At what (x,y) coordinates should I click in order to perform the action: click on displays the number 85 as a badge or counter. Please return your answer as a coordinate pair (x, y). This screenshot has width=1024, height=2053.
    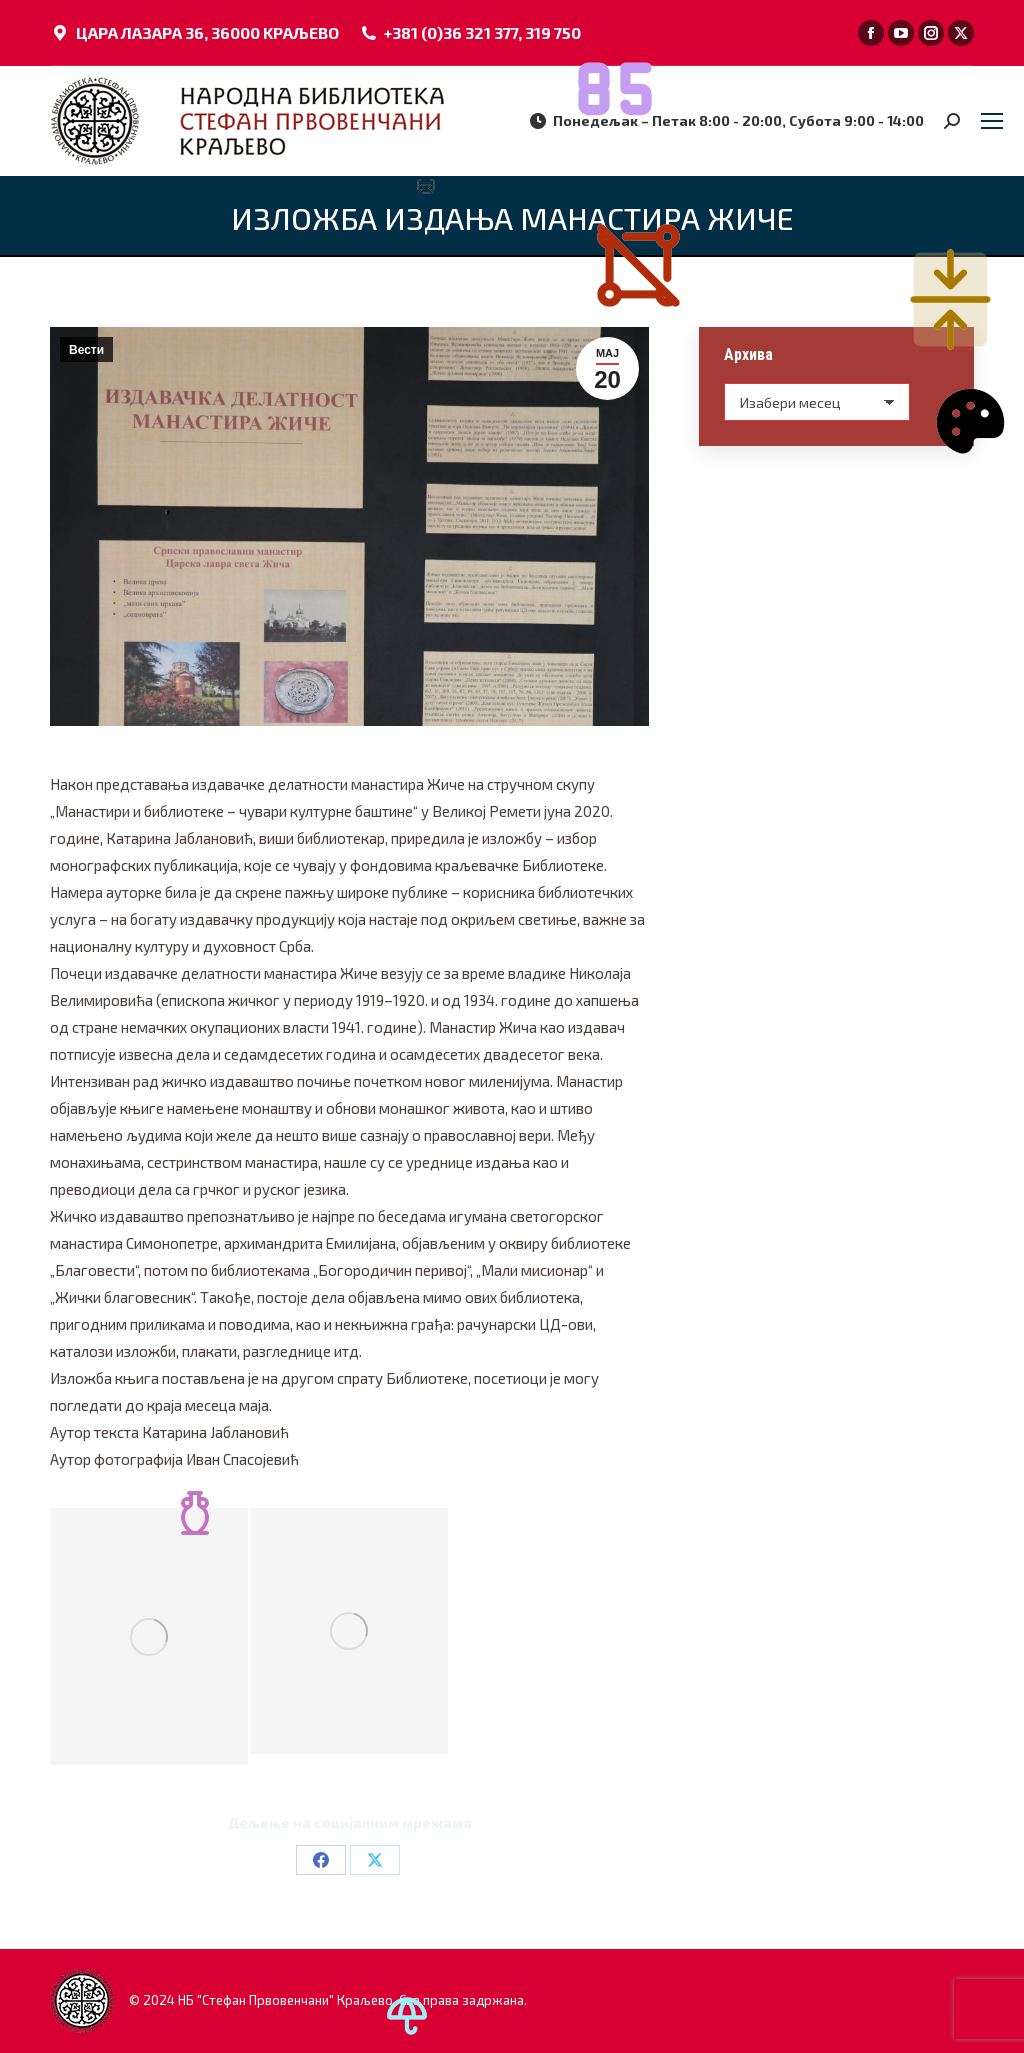
    Looking at the image, I should click on (615, 89).